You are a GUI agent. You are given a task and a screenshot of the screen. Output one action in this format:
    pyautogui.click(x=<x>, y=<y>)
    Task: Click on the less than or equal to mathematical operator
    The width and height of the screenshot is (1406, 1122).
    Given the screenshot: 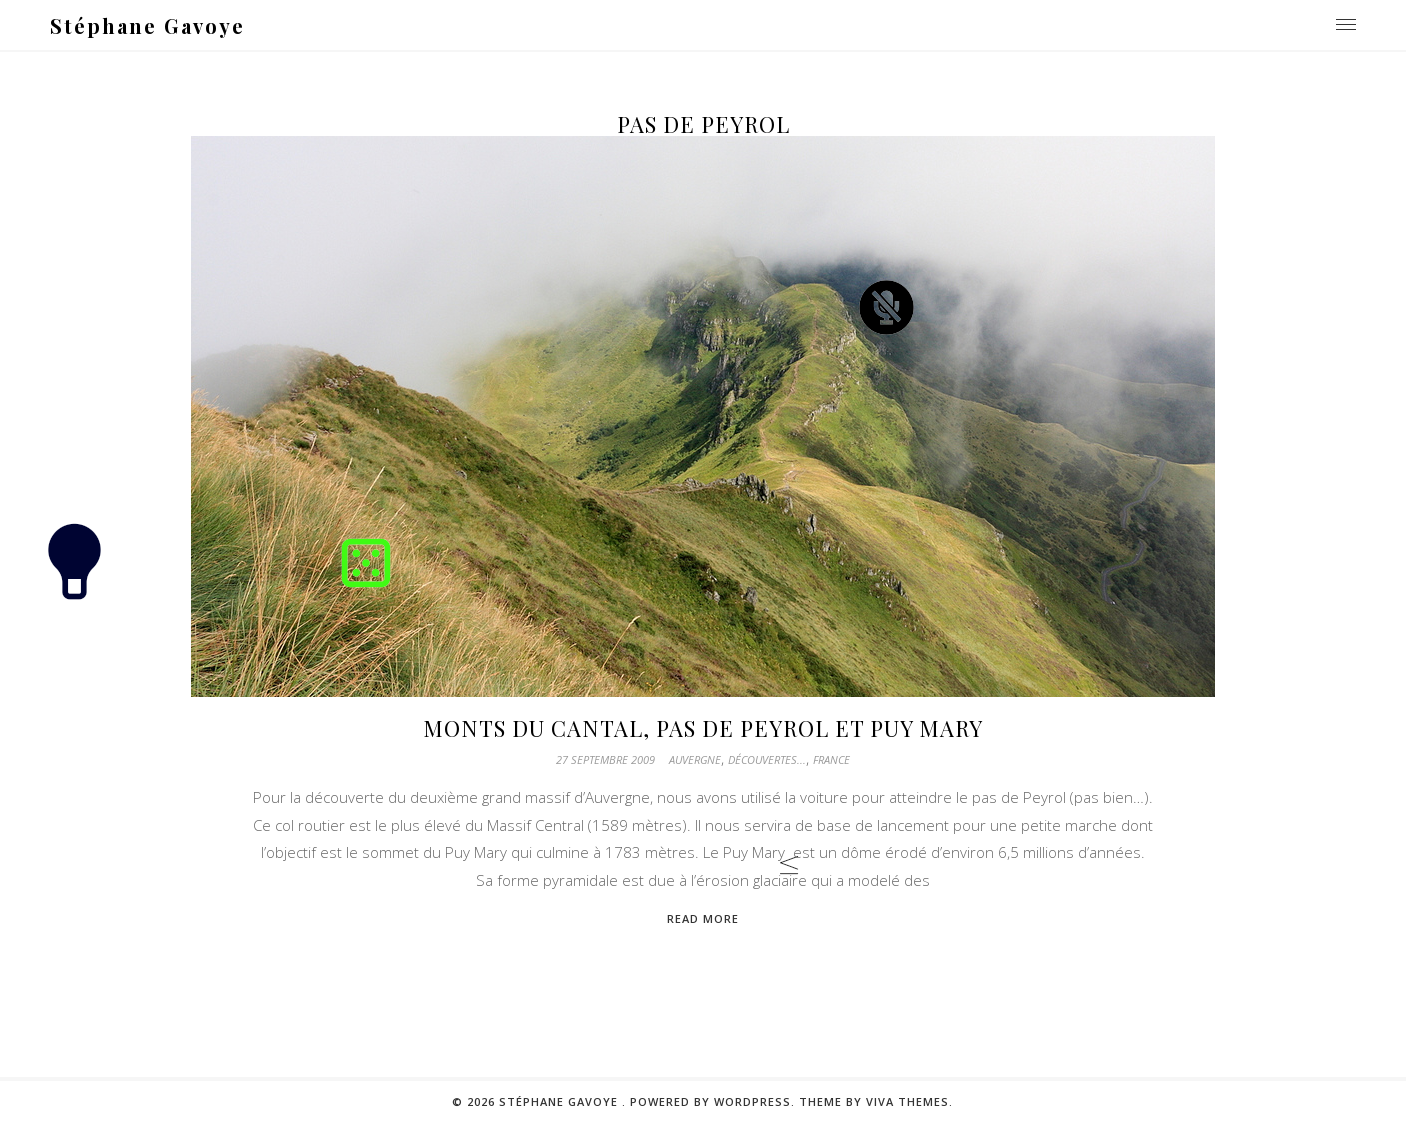 What is the action you would take?
    pyautogui.click(x=789, y=865)
    